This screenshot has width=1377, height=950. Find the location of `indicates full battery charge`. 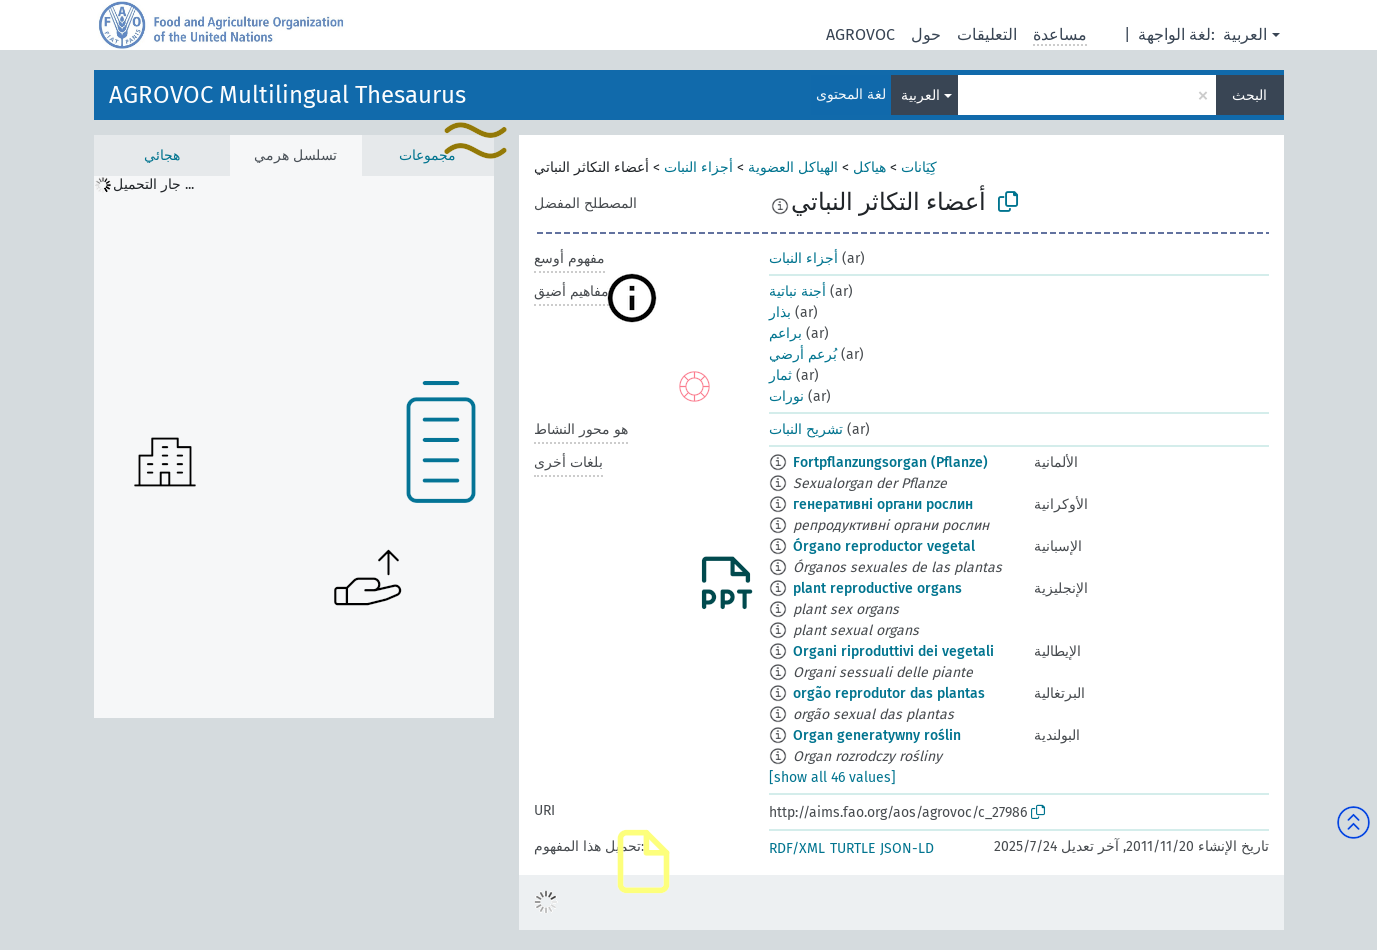

indicates full battery charge is located at coordinates (441, 444).